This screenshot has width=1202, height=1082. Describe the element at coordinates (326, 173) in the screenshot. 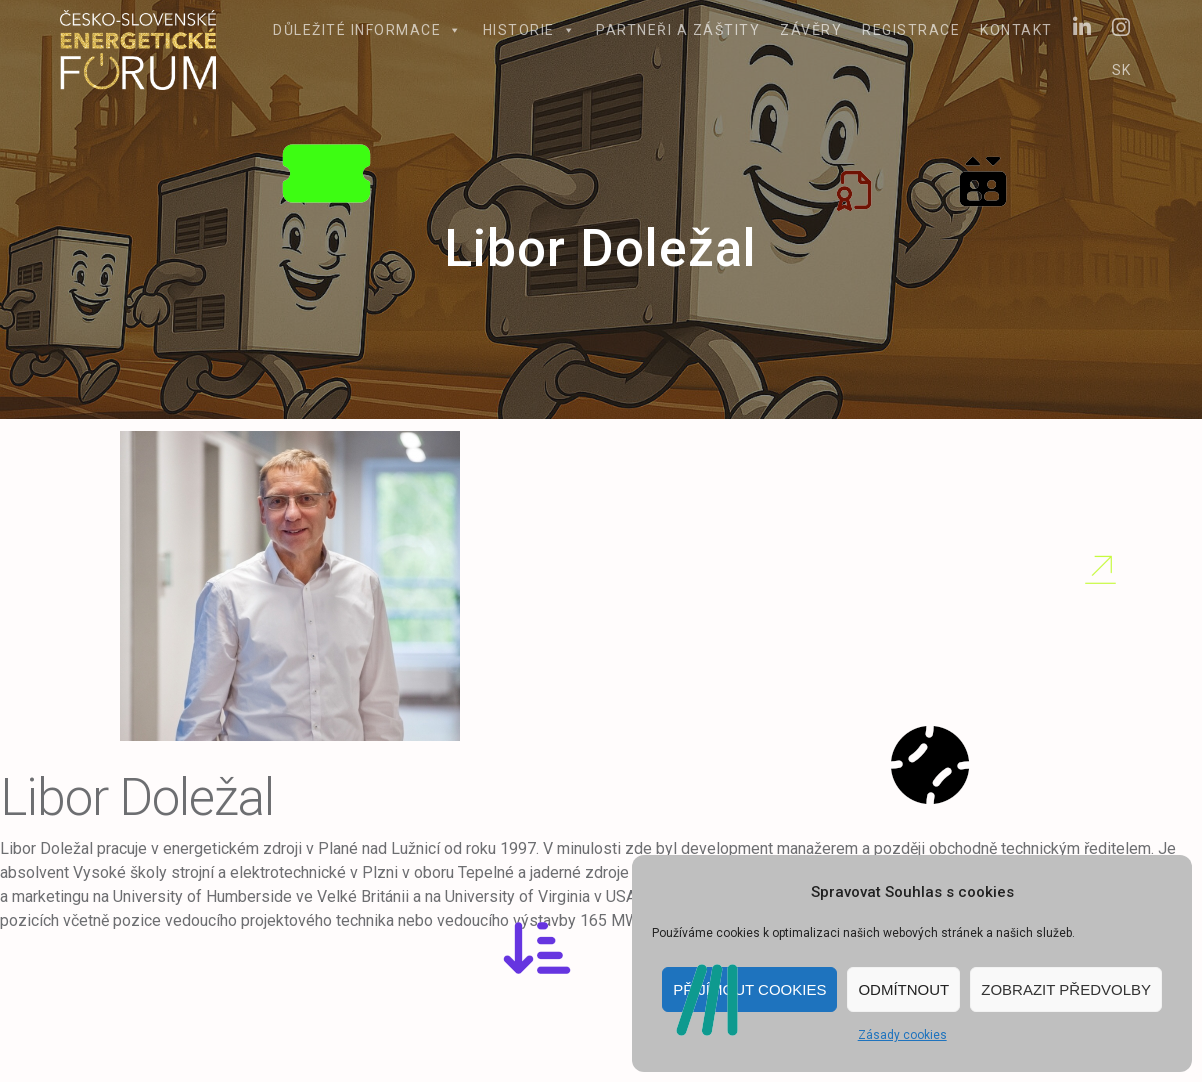

I see `access your tickets or passes` at that location.